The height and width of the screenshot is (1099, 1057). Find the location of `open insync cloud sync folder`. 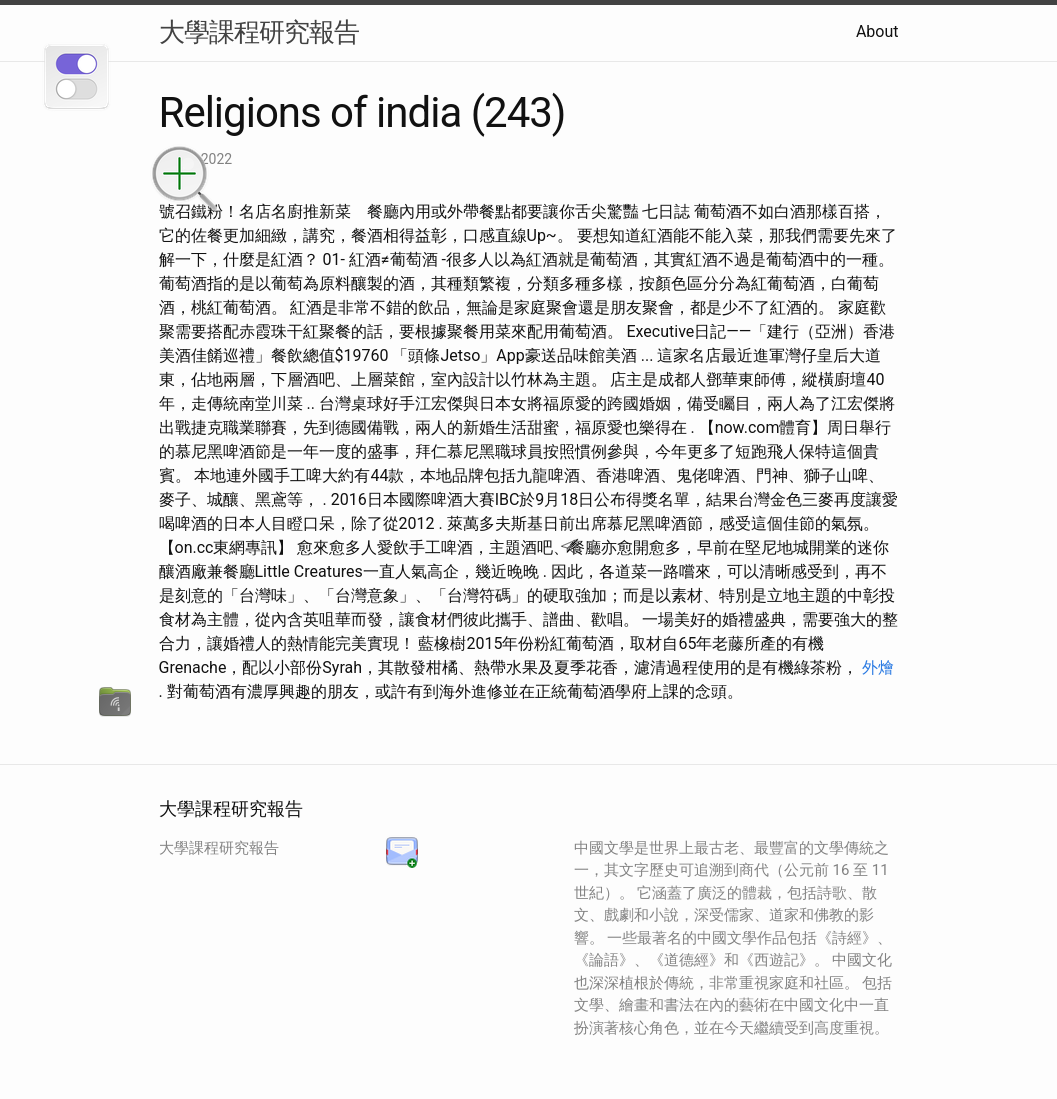

open insync cloud sync folder is located at coordinates (115, 701).